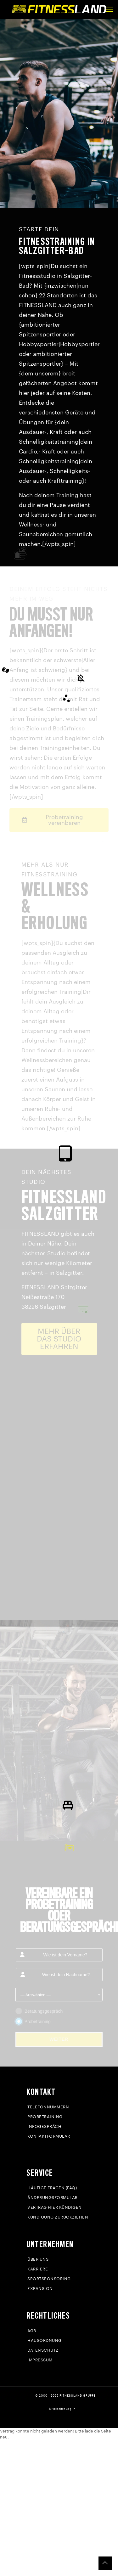  Describe the element at coordinates (5, 670) in the screenshot. I see `access ASL interpretation services` at that location.